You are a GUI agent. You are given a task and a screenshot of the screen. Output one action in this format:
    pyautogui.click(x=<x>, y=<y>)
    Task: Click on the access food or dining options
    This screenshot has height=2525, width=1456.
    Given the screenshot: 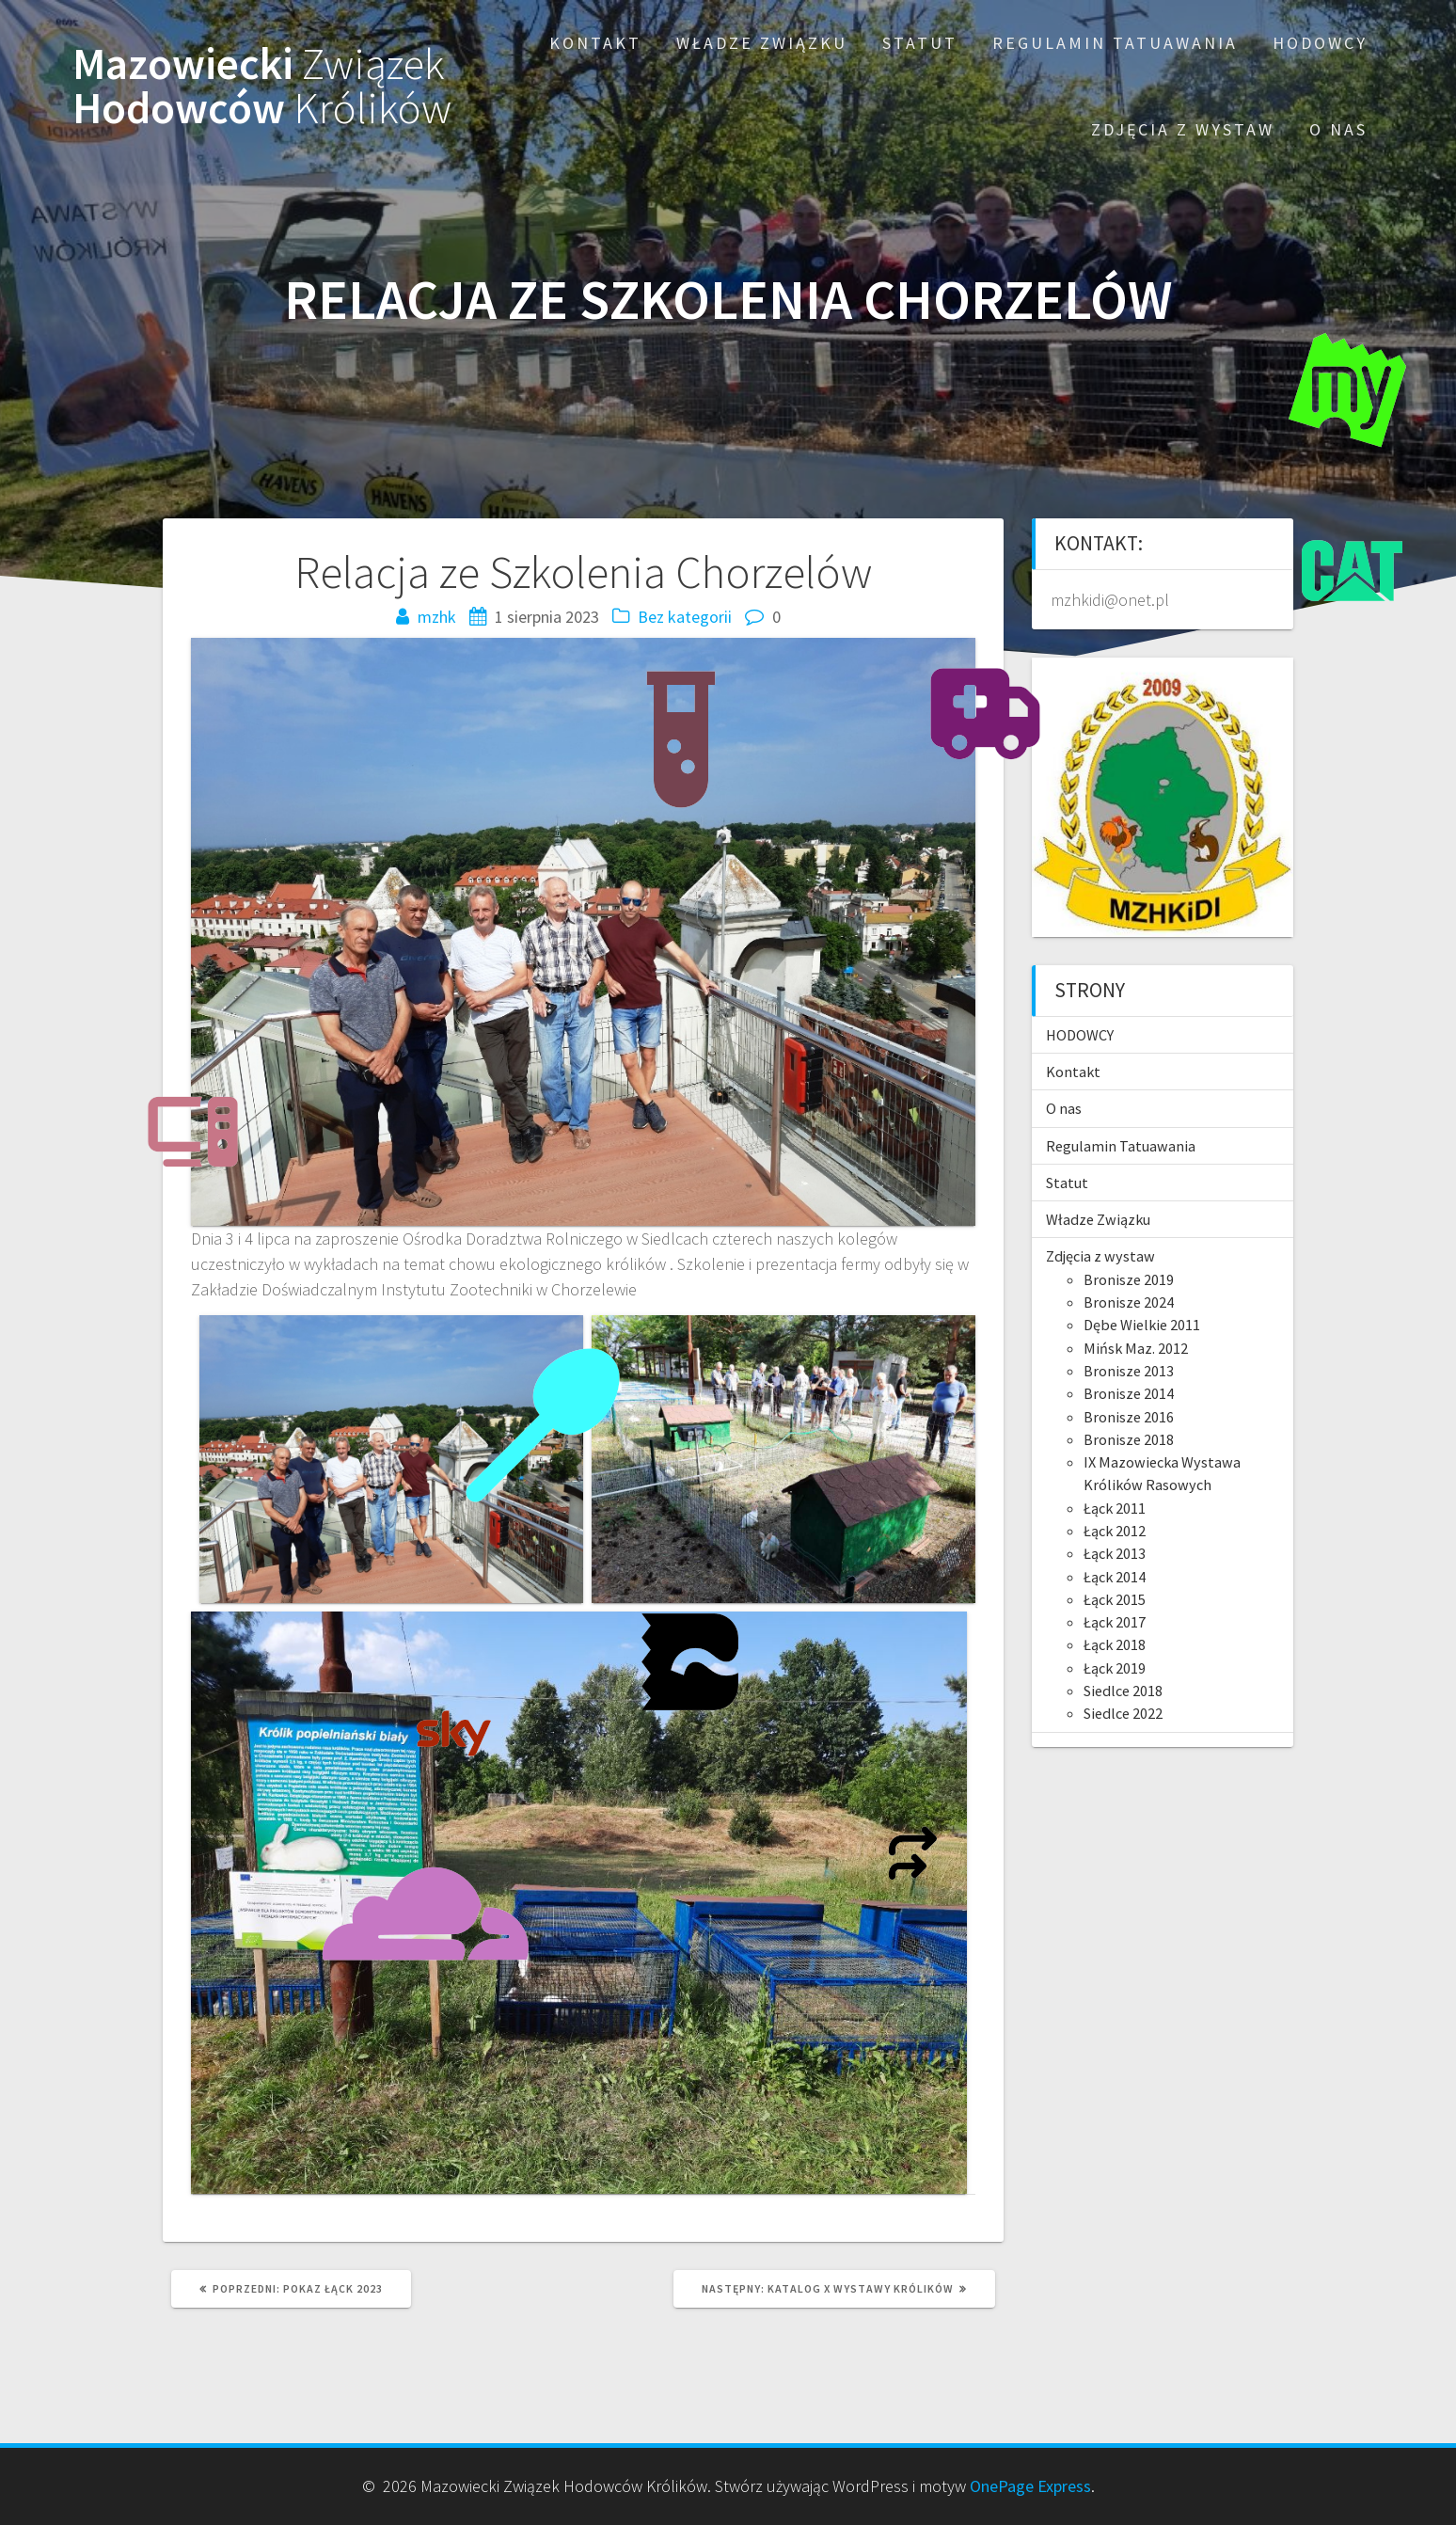 What is the action you would take?
    pyautogui.click(x=543, y=1425)
    